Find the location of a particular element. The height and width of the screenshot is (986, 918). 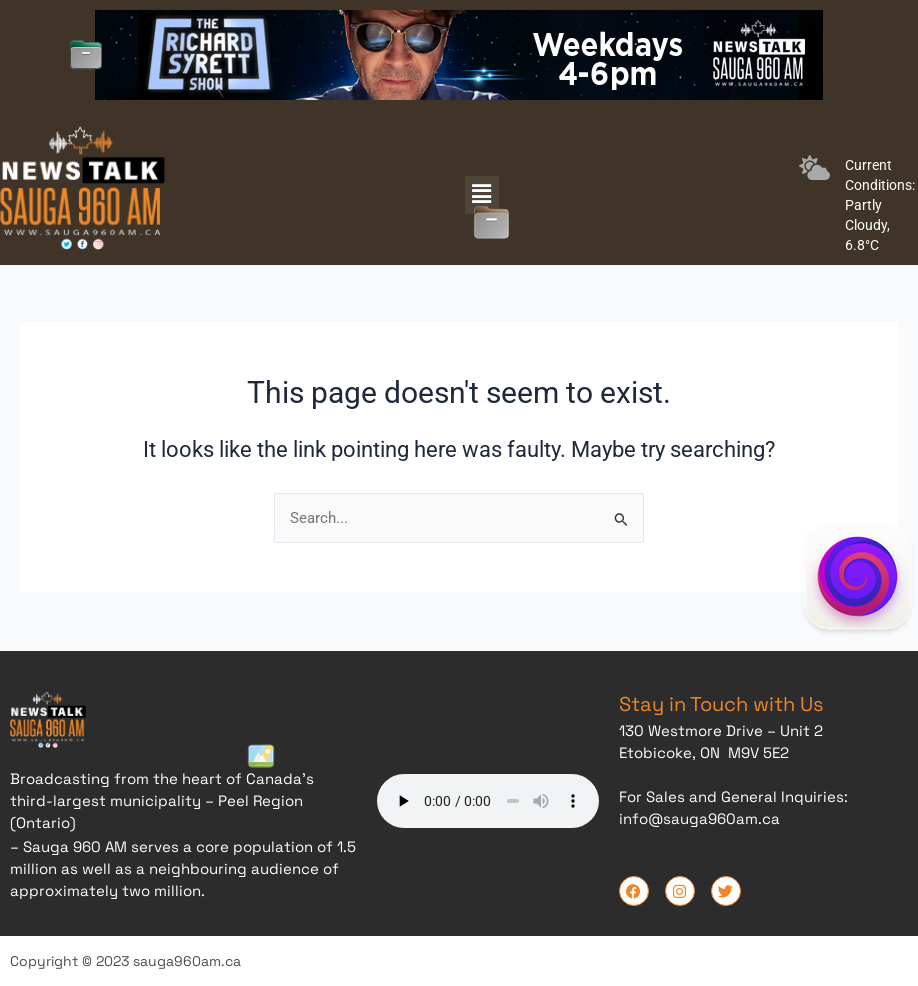

open the file manager app is located at coordinates (491, 222).